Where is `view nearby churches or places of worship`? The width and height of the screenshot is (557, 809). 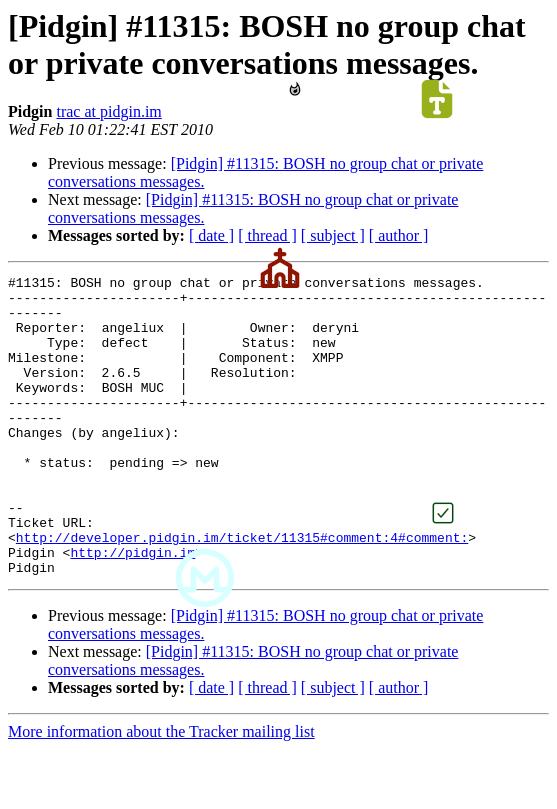 view nearby churches or places of worship is located at coordinates (280, 270).